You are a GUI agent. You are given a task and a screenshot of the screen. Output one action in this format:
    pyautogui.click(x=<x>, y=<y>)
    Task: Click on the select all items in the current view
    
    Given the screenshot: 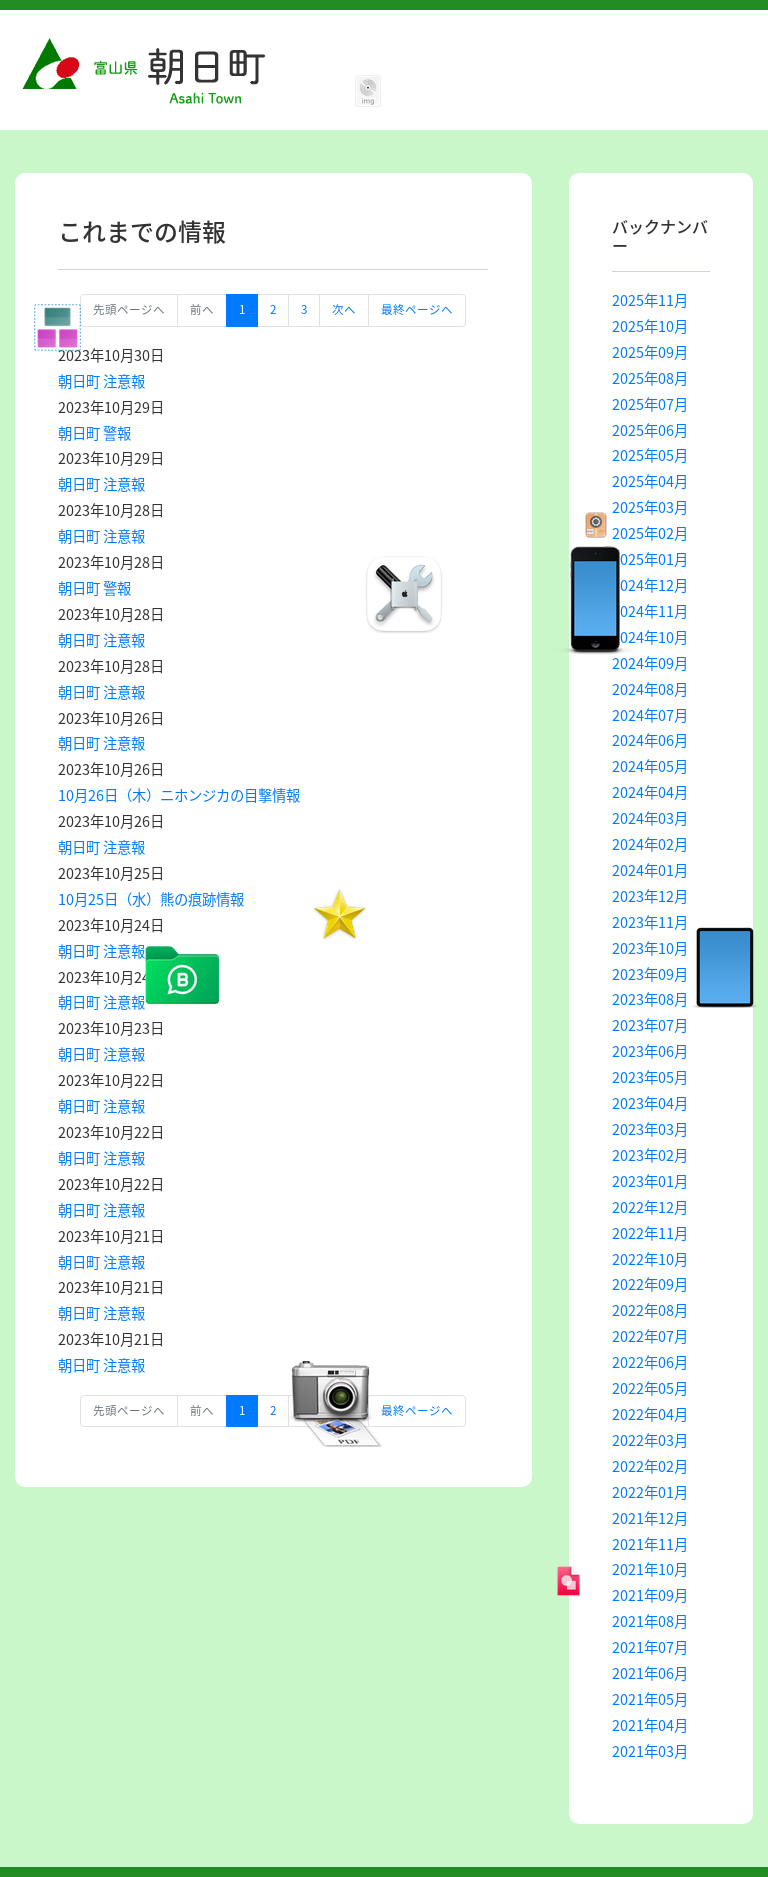 What is the action you would take?
    pyautogui.click(x=57, y=327)
    